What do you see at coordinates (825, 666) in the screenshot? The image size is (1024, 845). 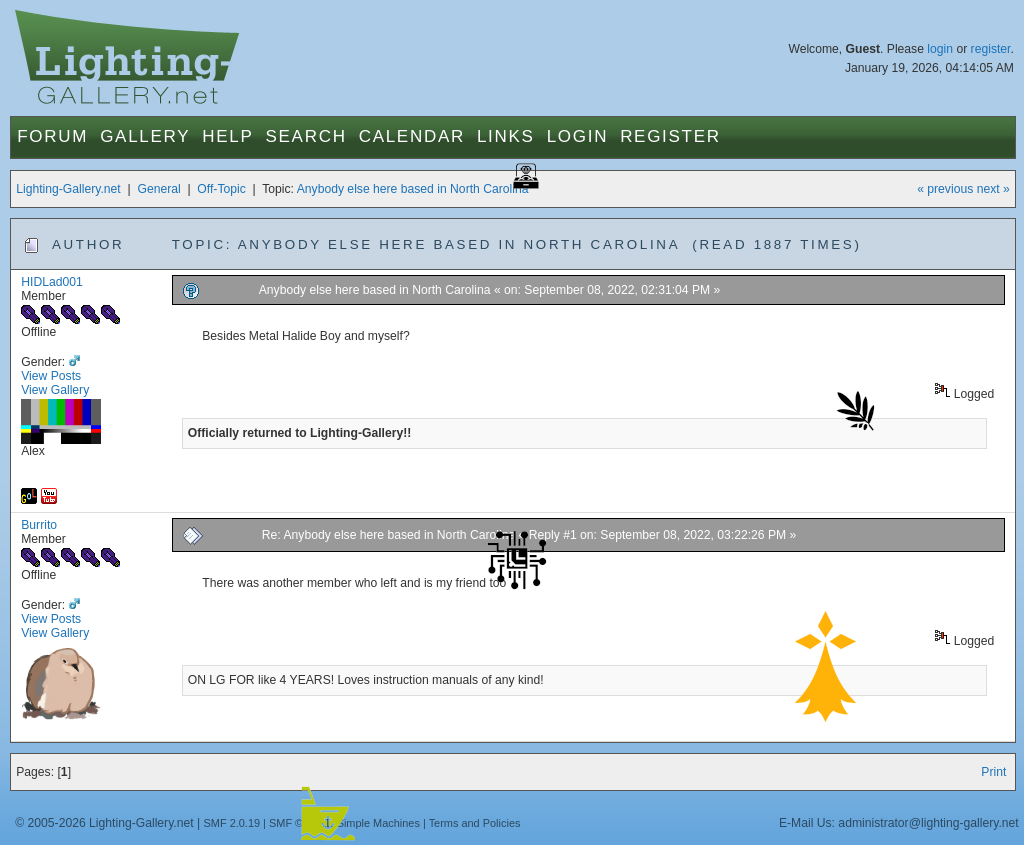 I see `heraldic ermine symbol used in coat of arms or crest designs` at bounding box center [825, 666].